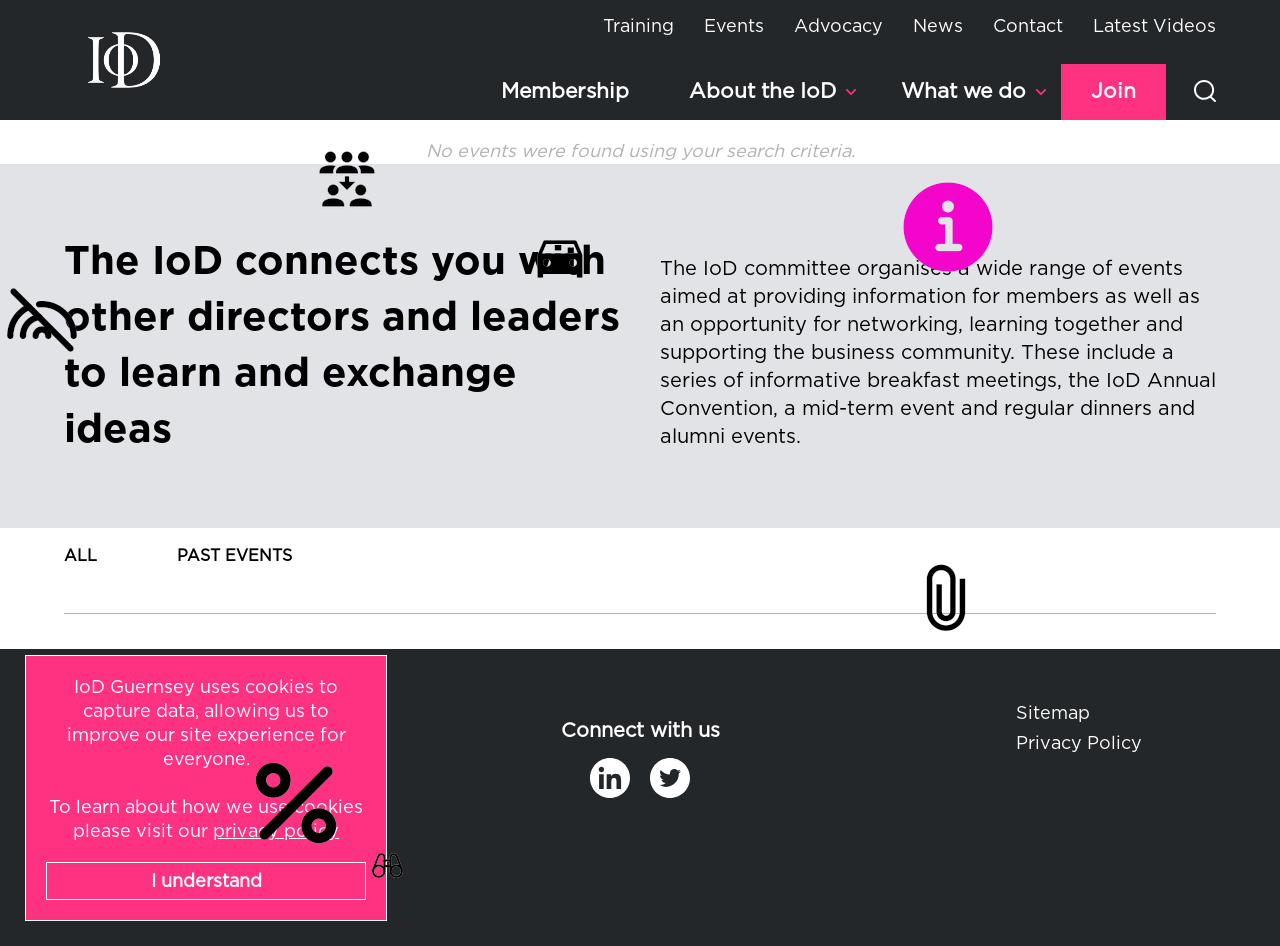 This screenshot has height=946, width=1280. Describe the element at coordinates (296, 803) in the screenshot. I see `view discount or sale pricing` at that location.